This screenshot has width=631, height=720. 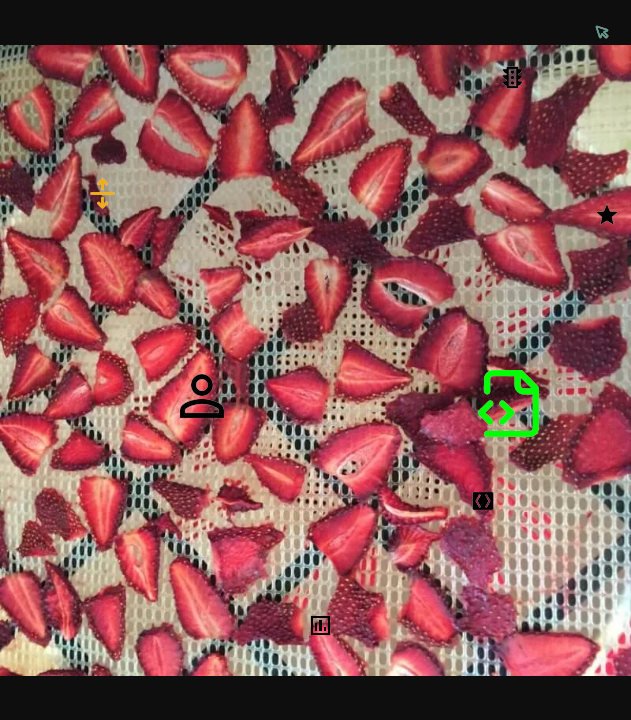 I want to click on view your profile, so click(x=202, y=396).